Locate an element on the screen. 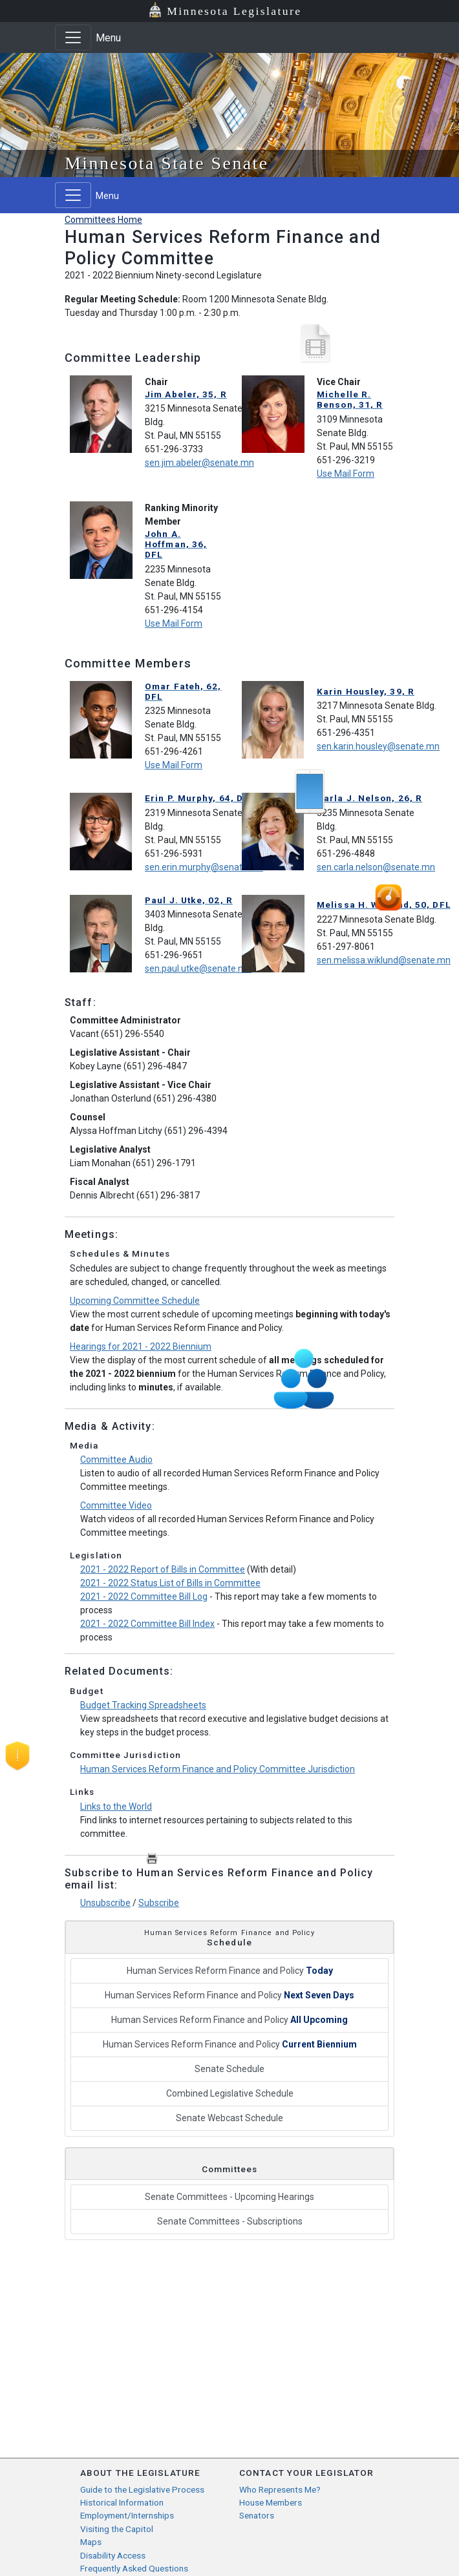 This screenshot has height=2576, width=459. indicates a connected iPad Mini device is located at coordinates (310, 788).